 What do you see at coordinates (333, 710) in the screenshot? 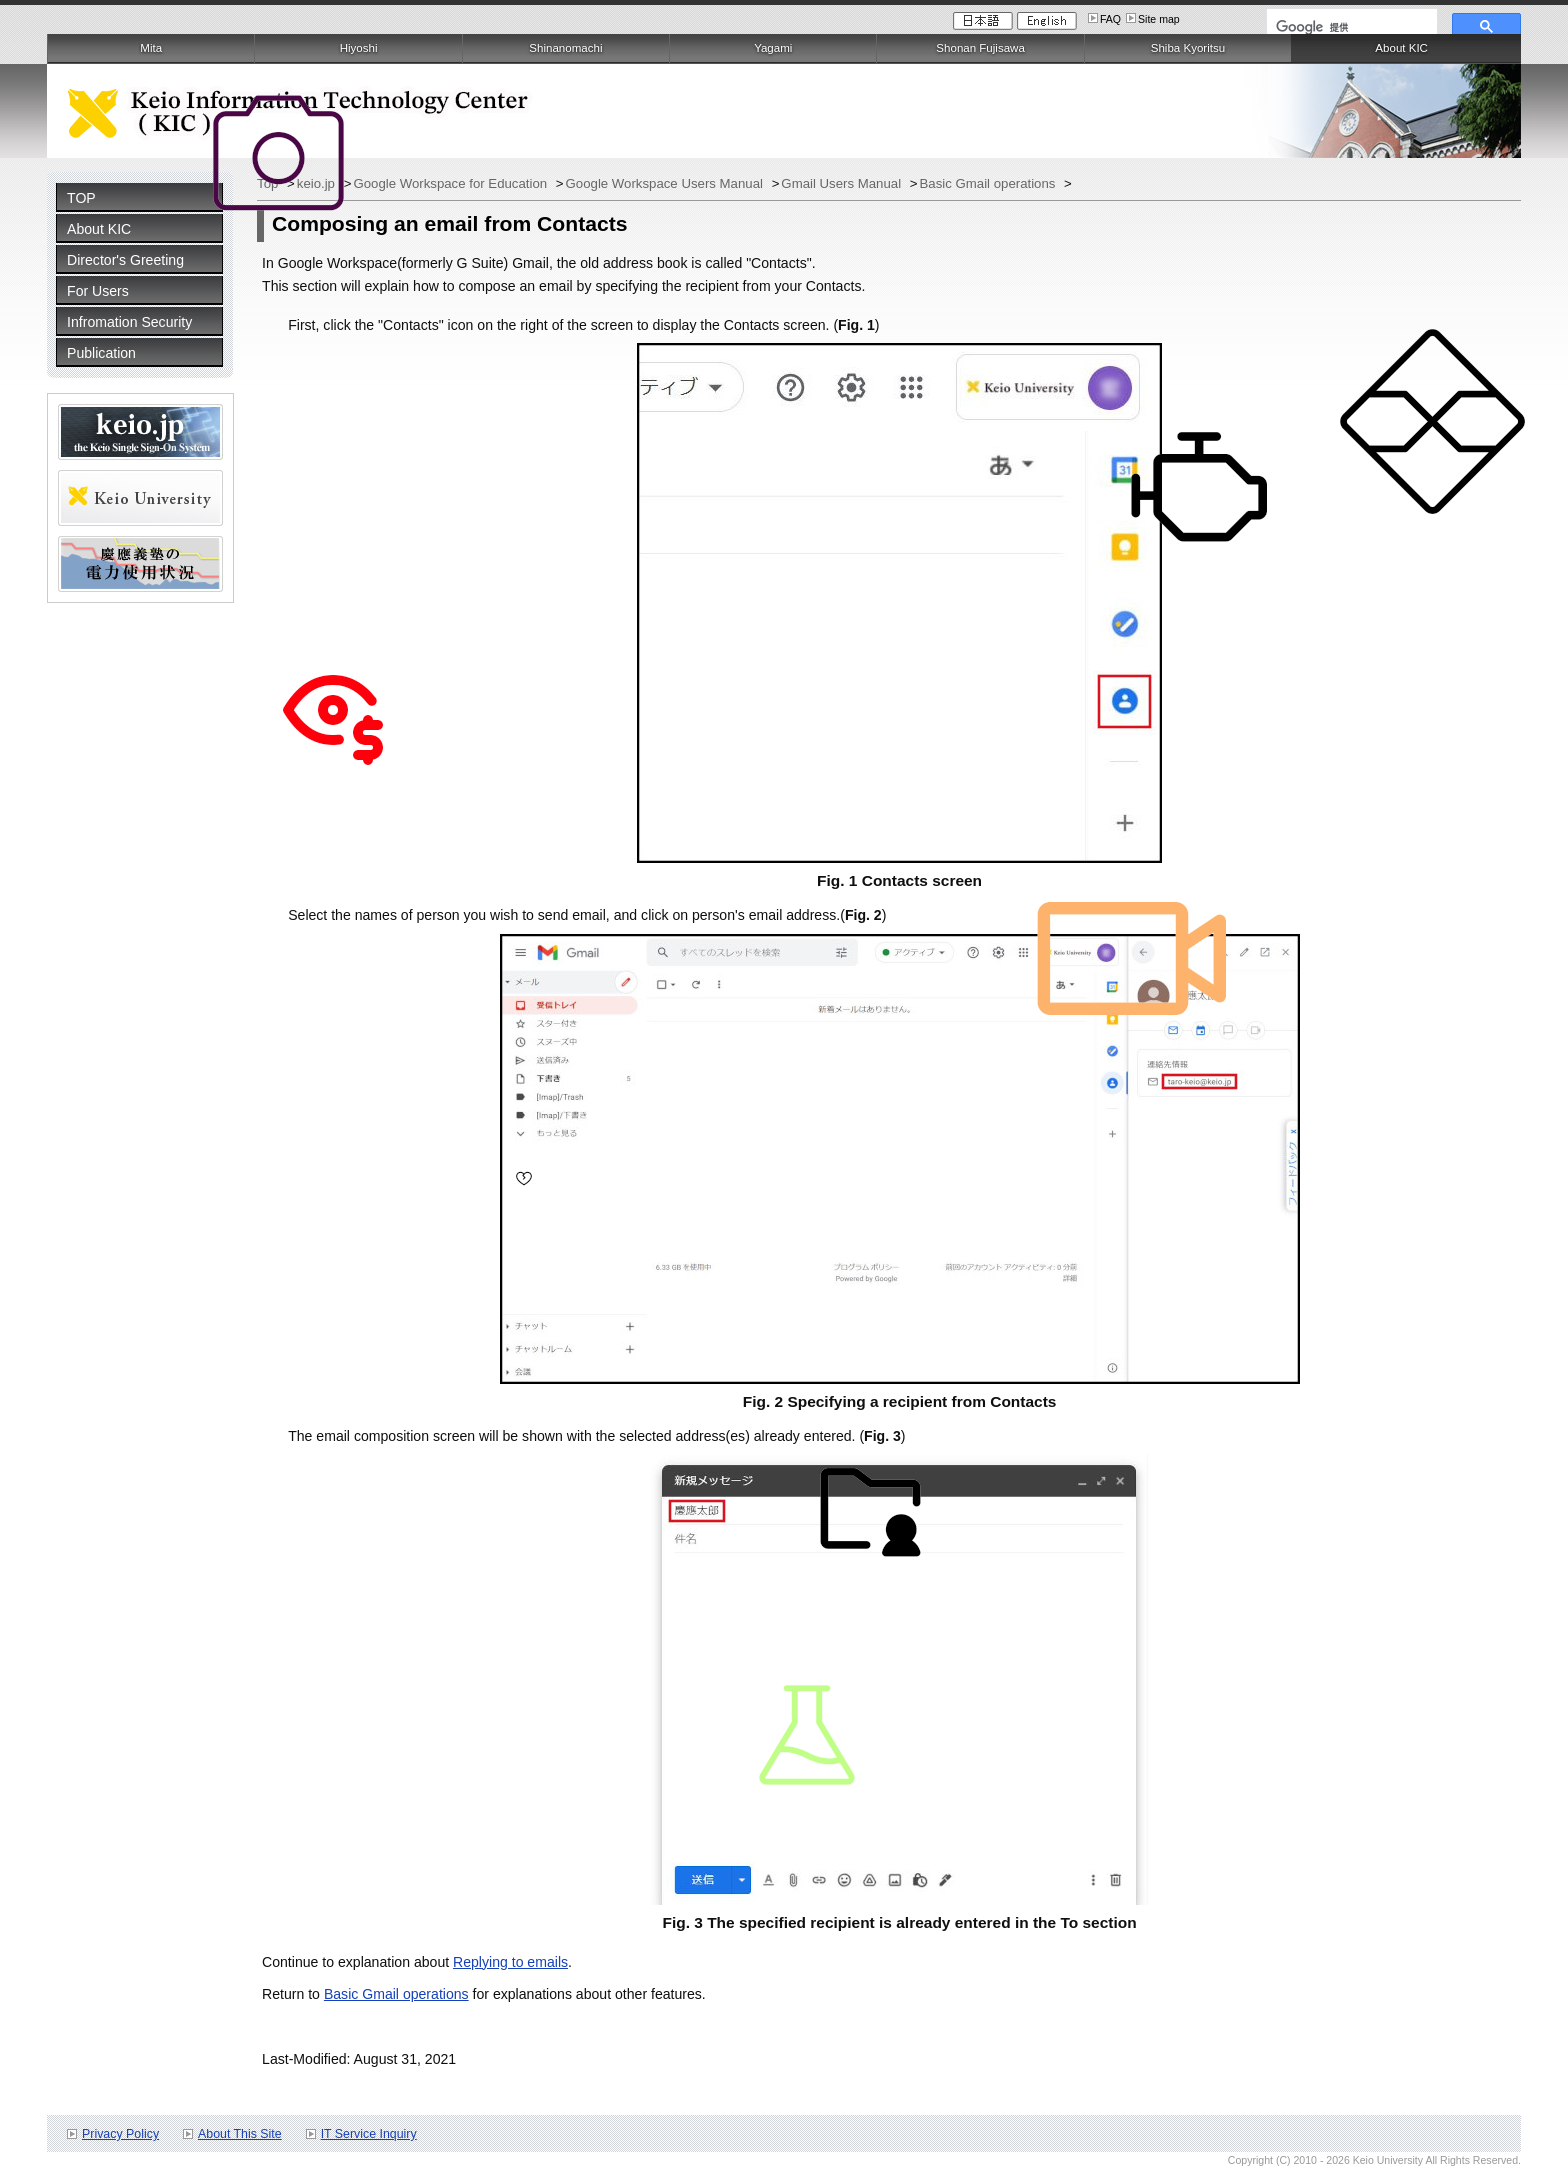
I see `view pricing or cost details` at bounding box center [333, 710].